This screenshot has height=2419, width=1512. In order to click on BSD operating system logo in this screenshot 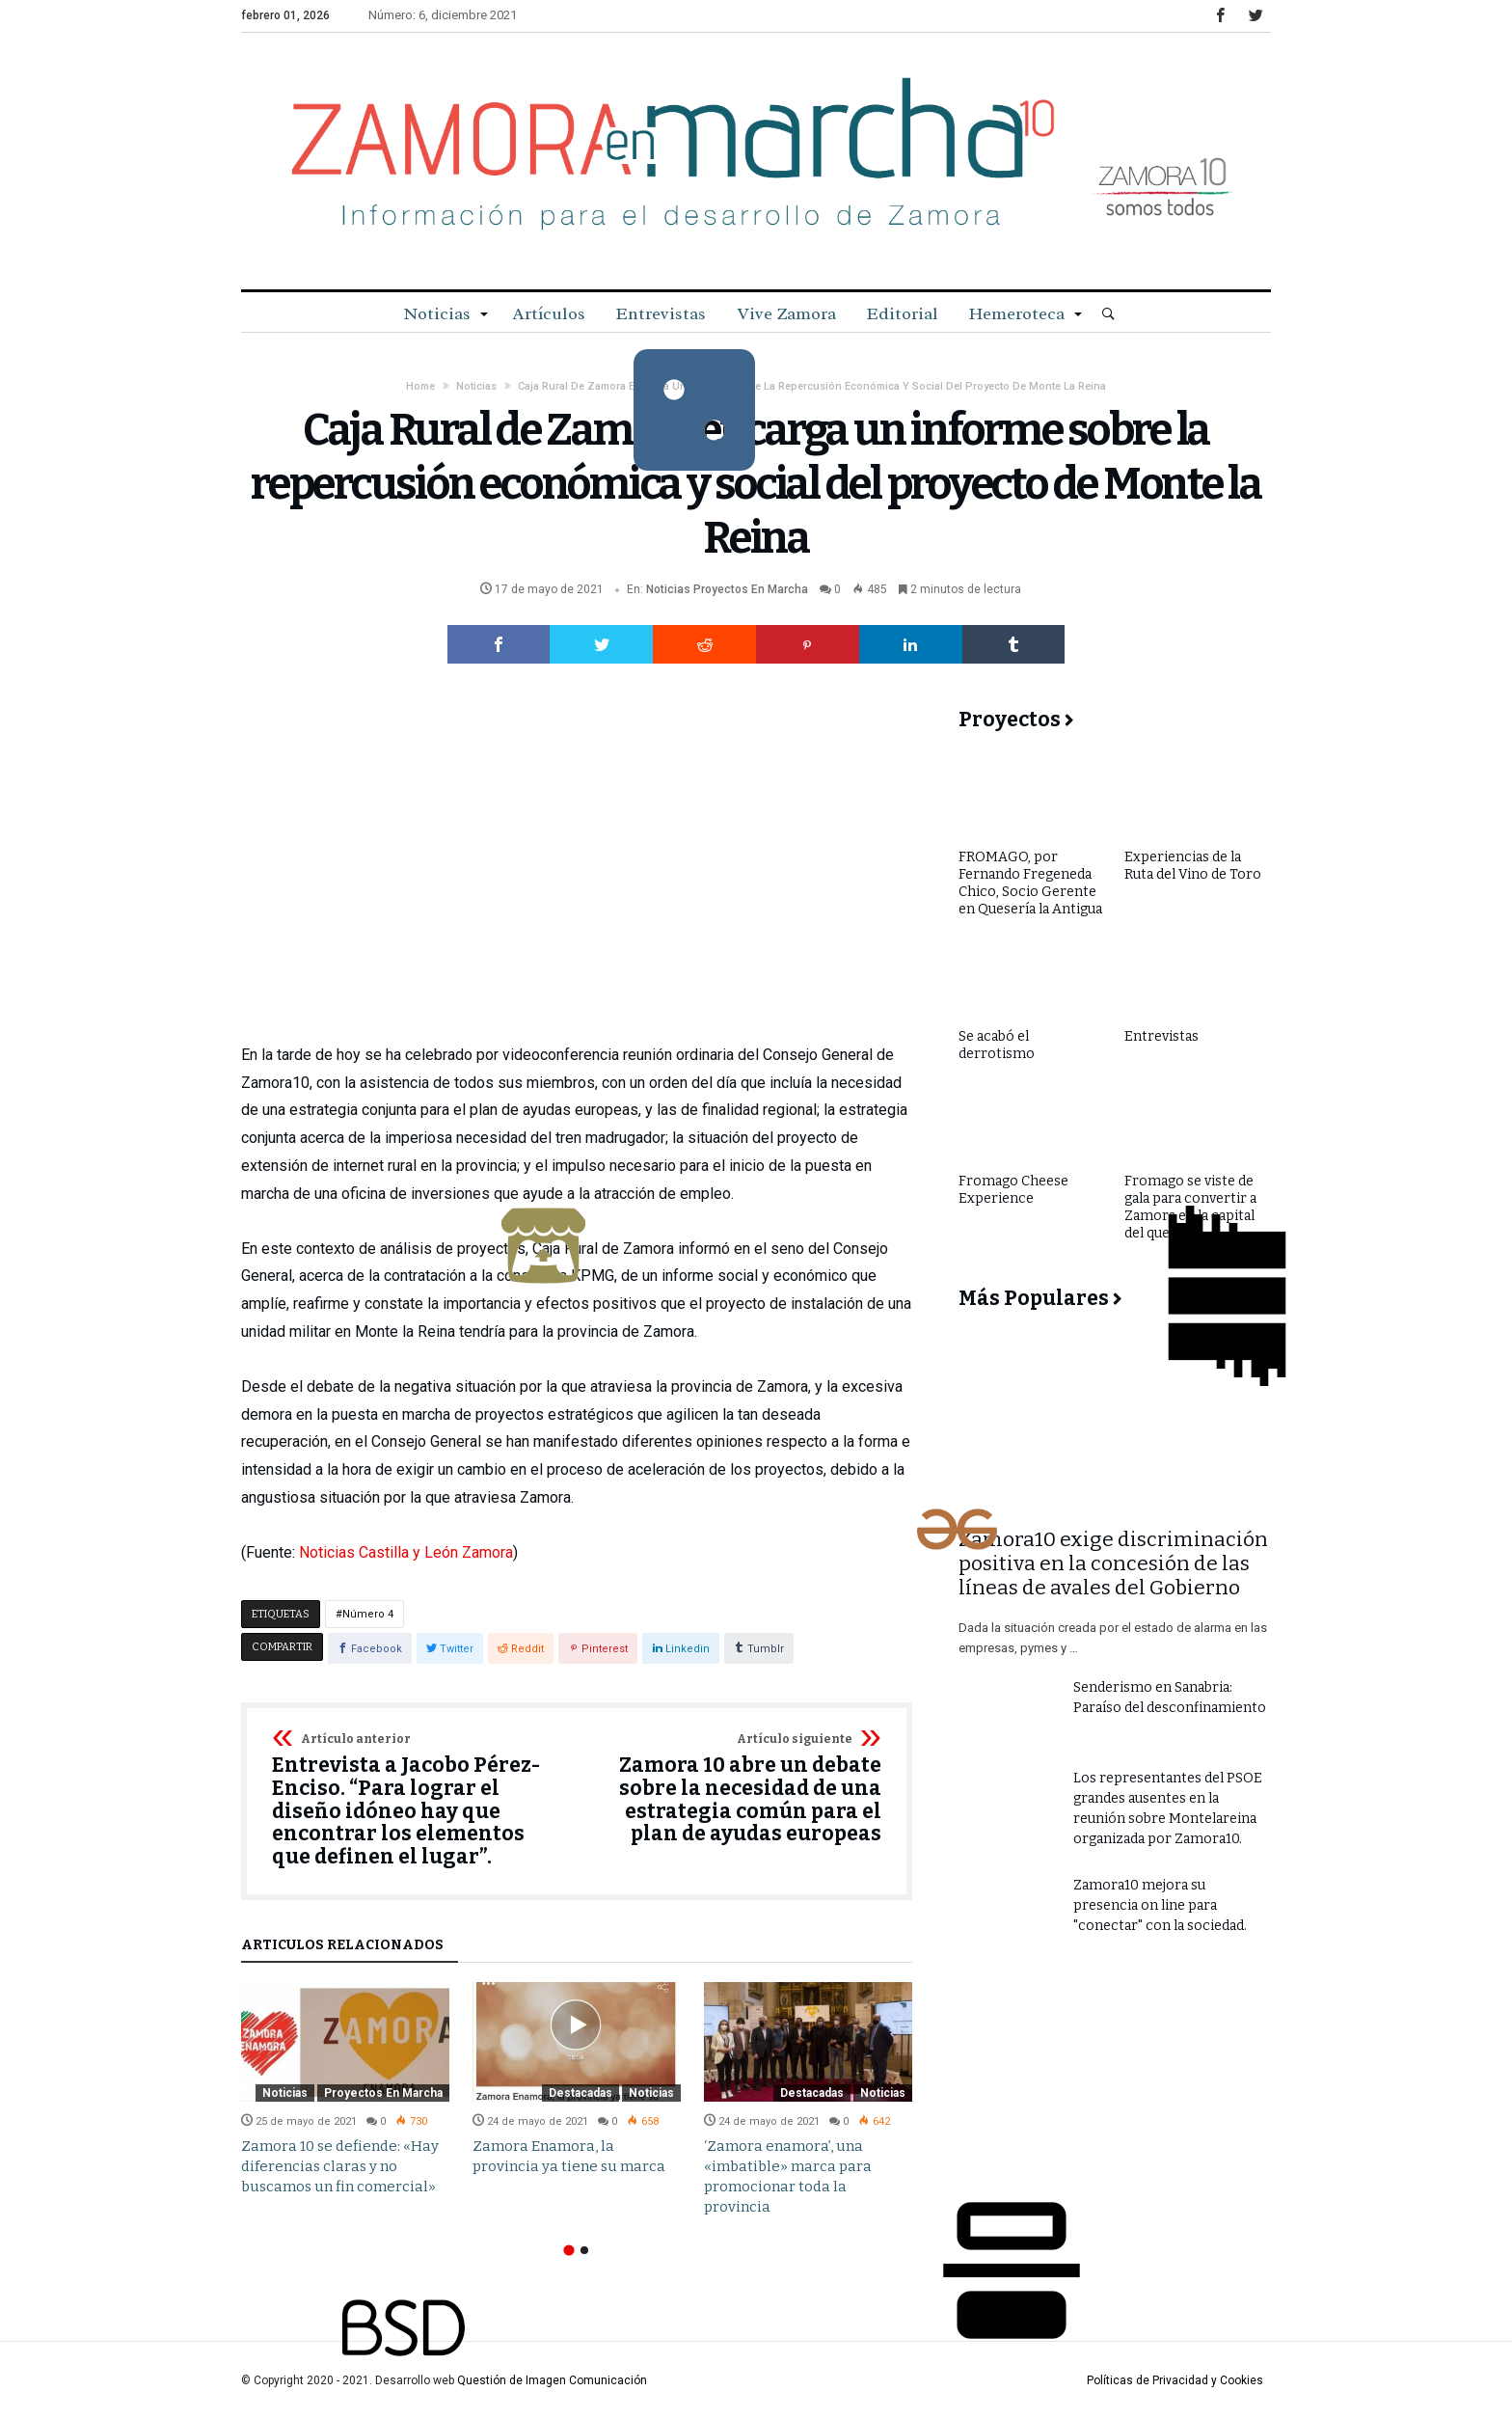, I will do `click(403, 2327)`.